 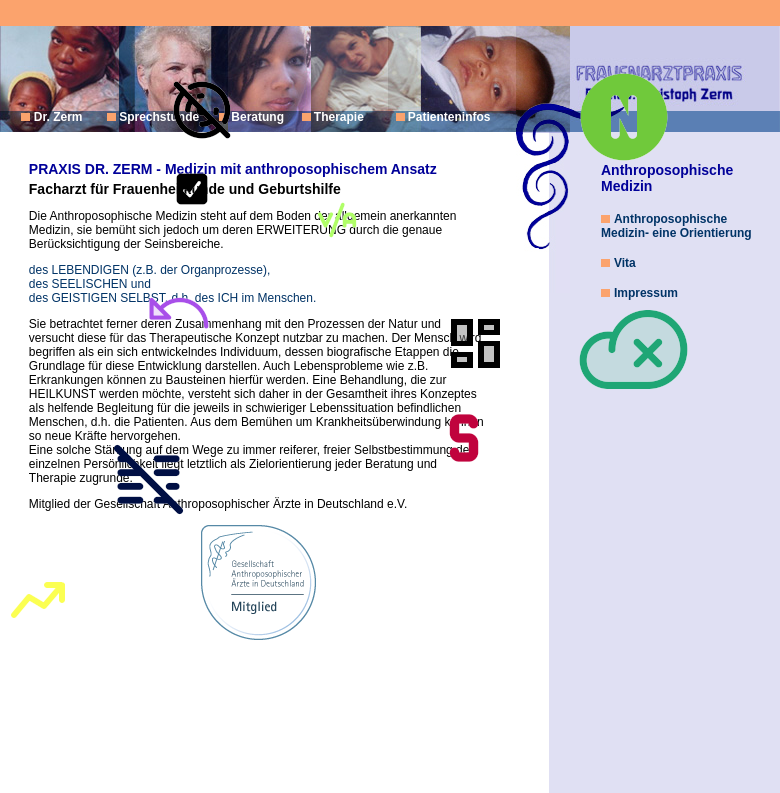 I want to click on access your dashboard overview, so click(x=475, y=343).